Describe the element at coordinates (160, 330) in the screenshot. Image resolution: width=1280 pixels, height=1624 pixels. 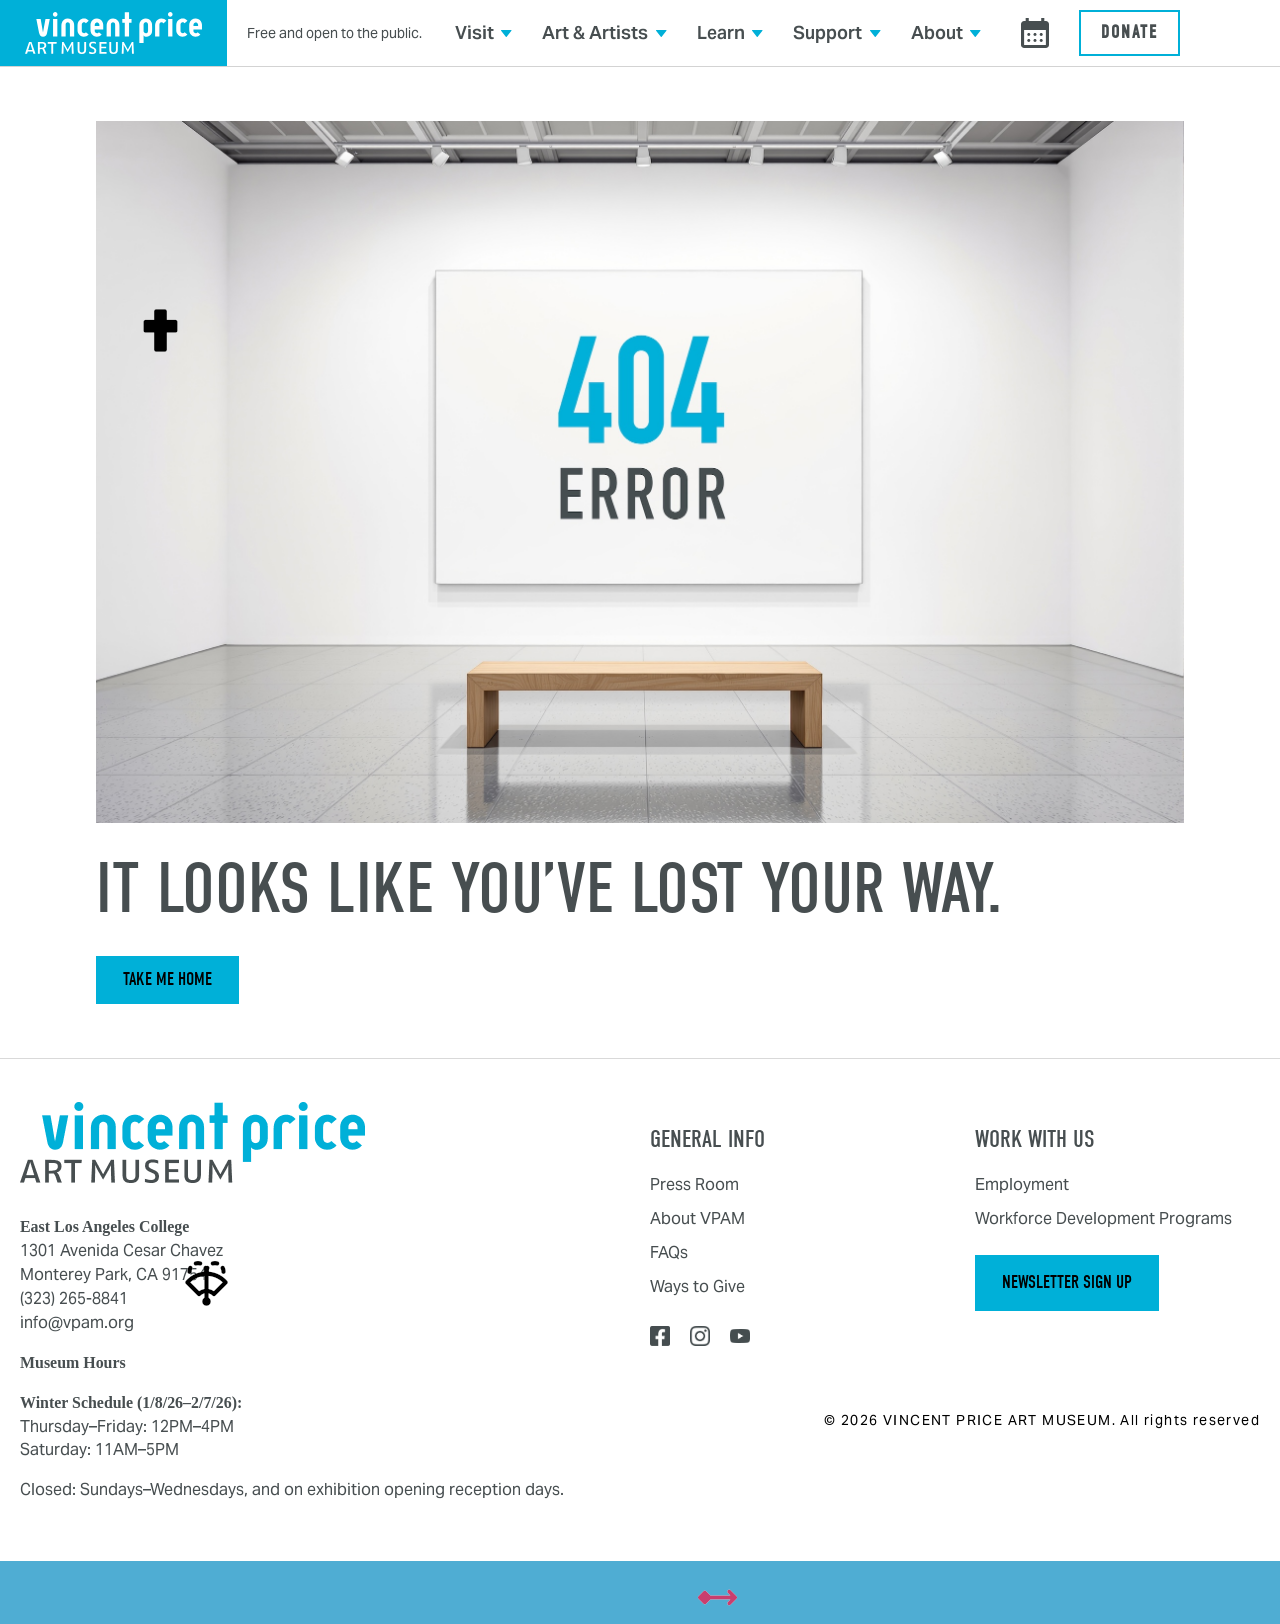
I see `religious or faith-based content indicator` at that location.